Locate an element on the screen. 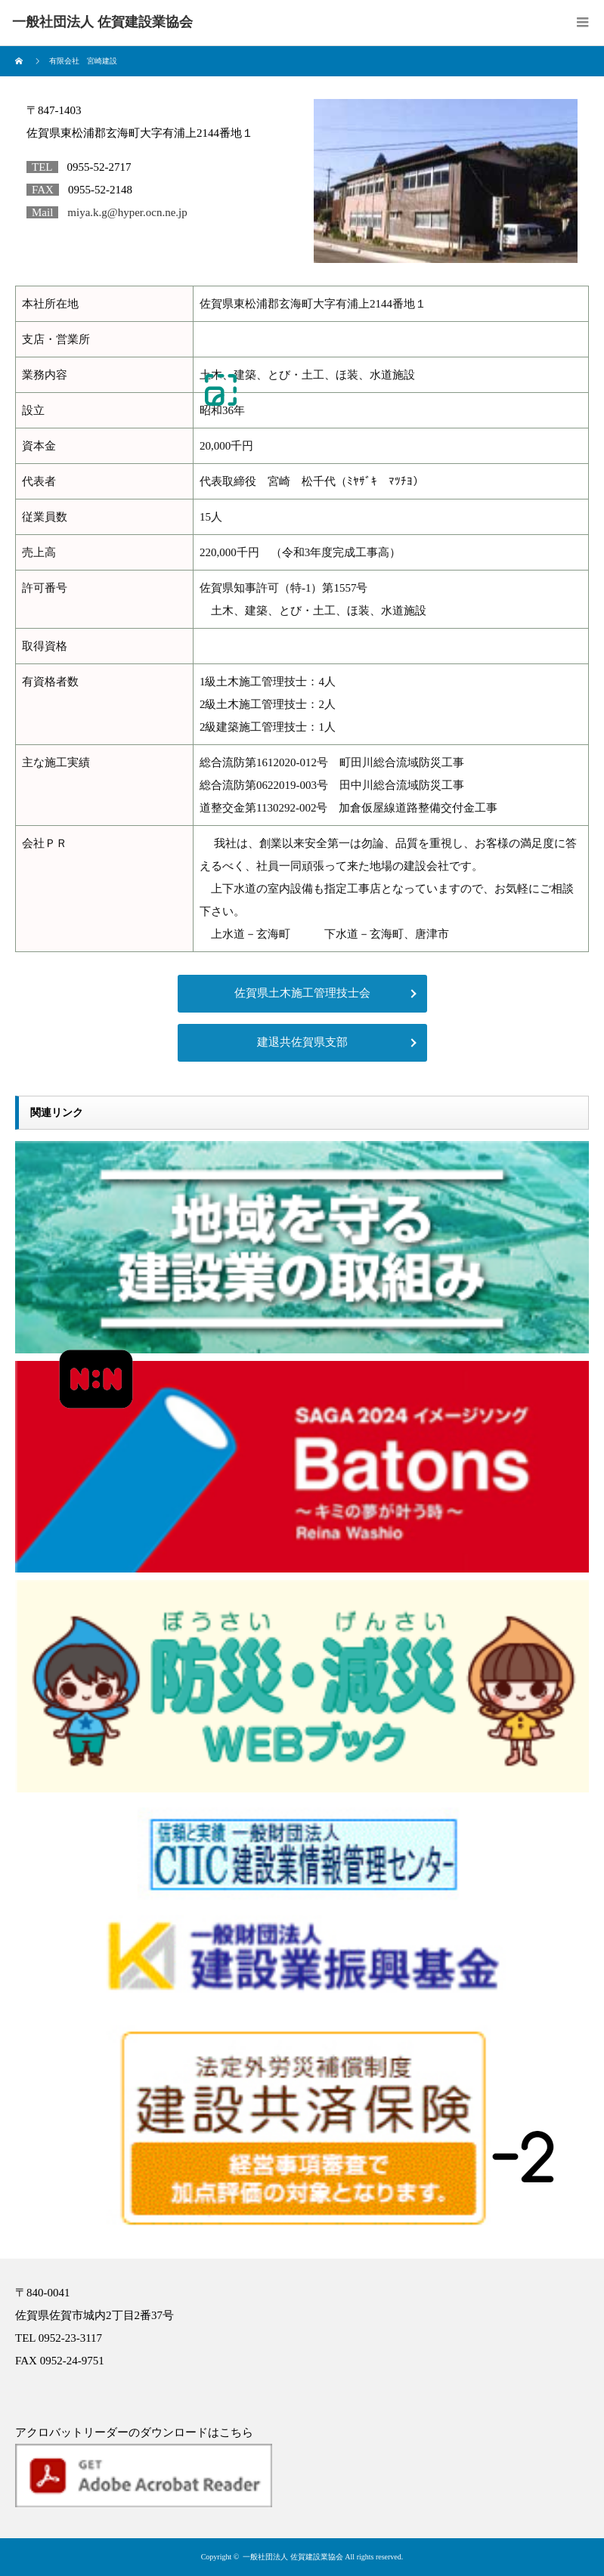 This screenshot has height=2576, width=604. decrease exposure by 2 stops is located at coordinates (525, 2157).